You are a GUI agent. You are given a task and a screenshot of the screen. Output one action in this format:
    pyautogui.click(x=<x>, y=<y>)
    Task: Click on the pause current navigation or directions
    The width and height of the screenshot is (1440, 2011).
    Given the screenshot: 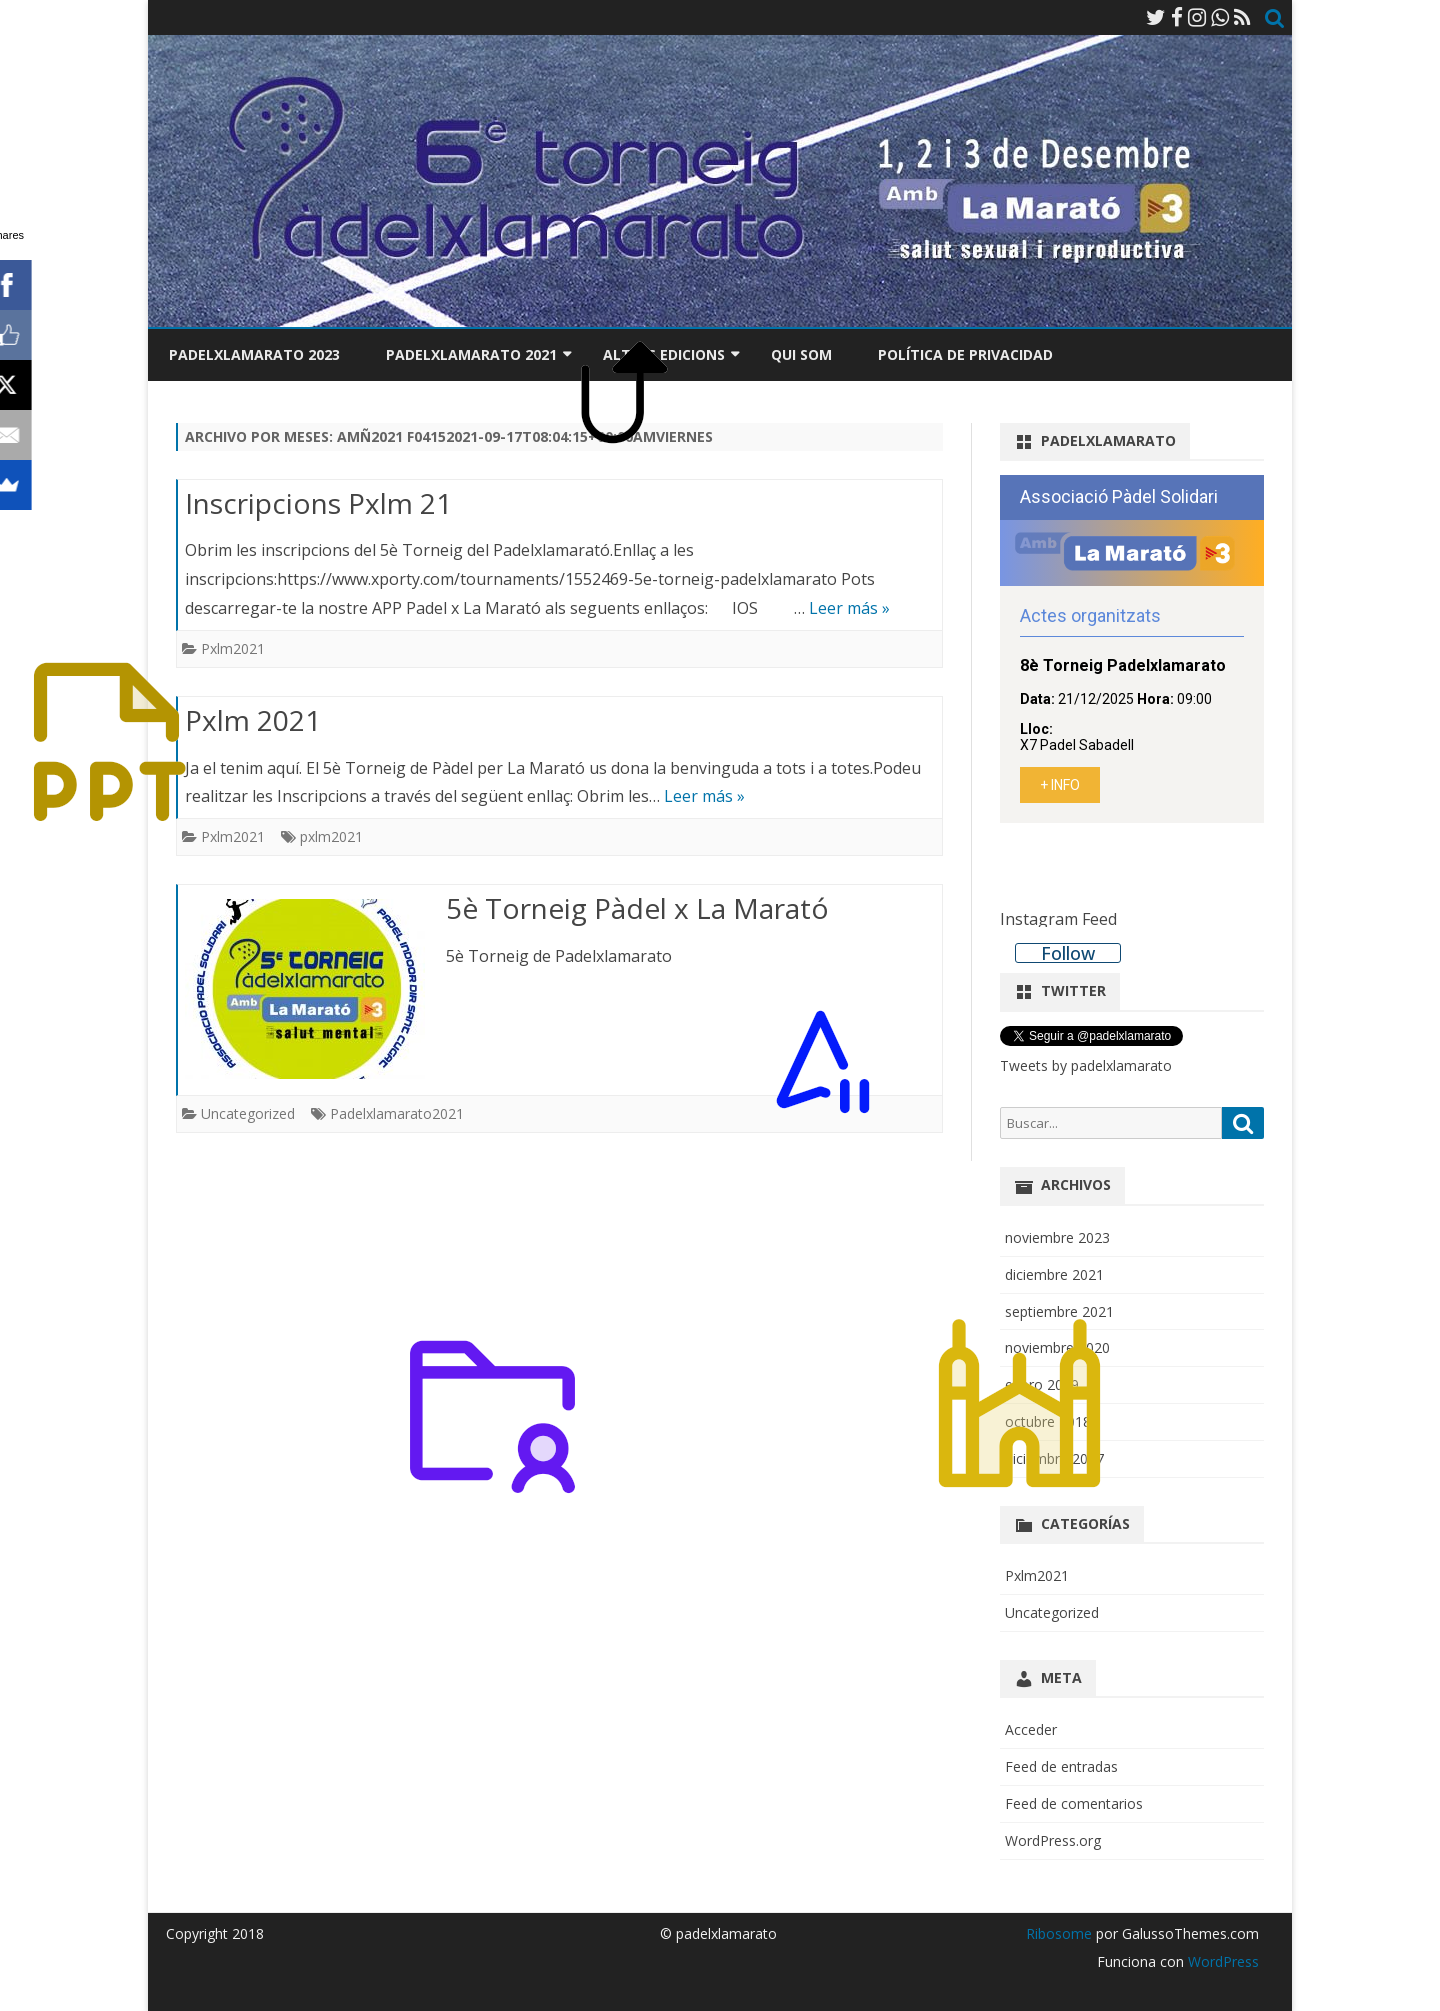 What is the action you would take?
    pyautogui.click(x=820, y=1059)
    